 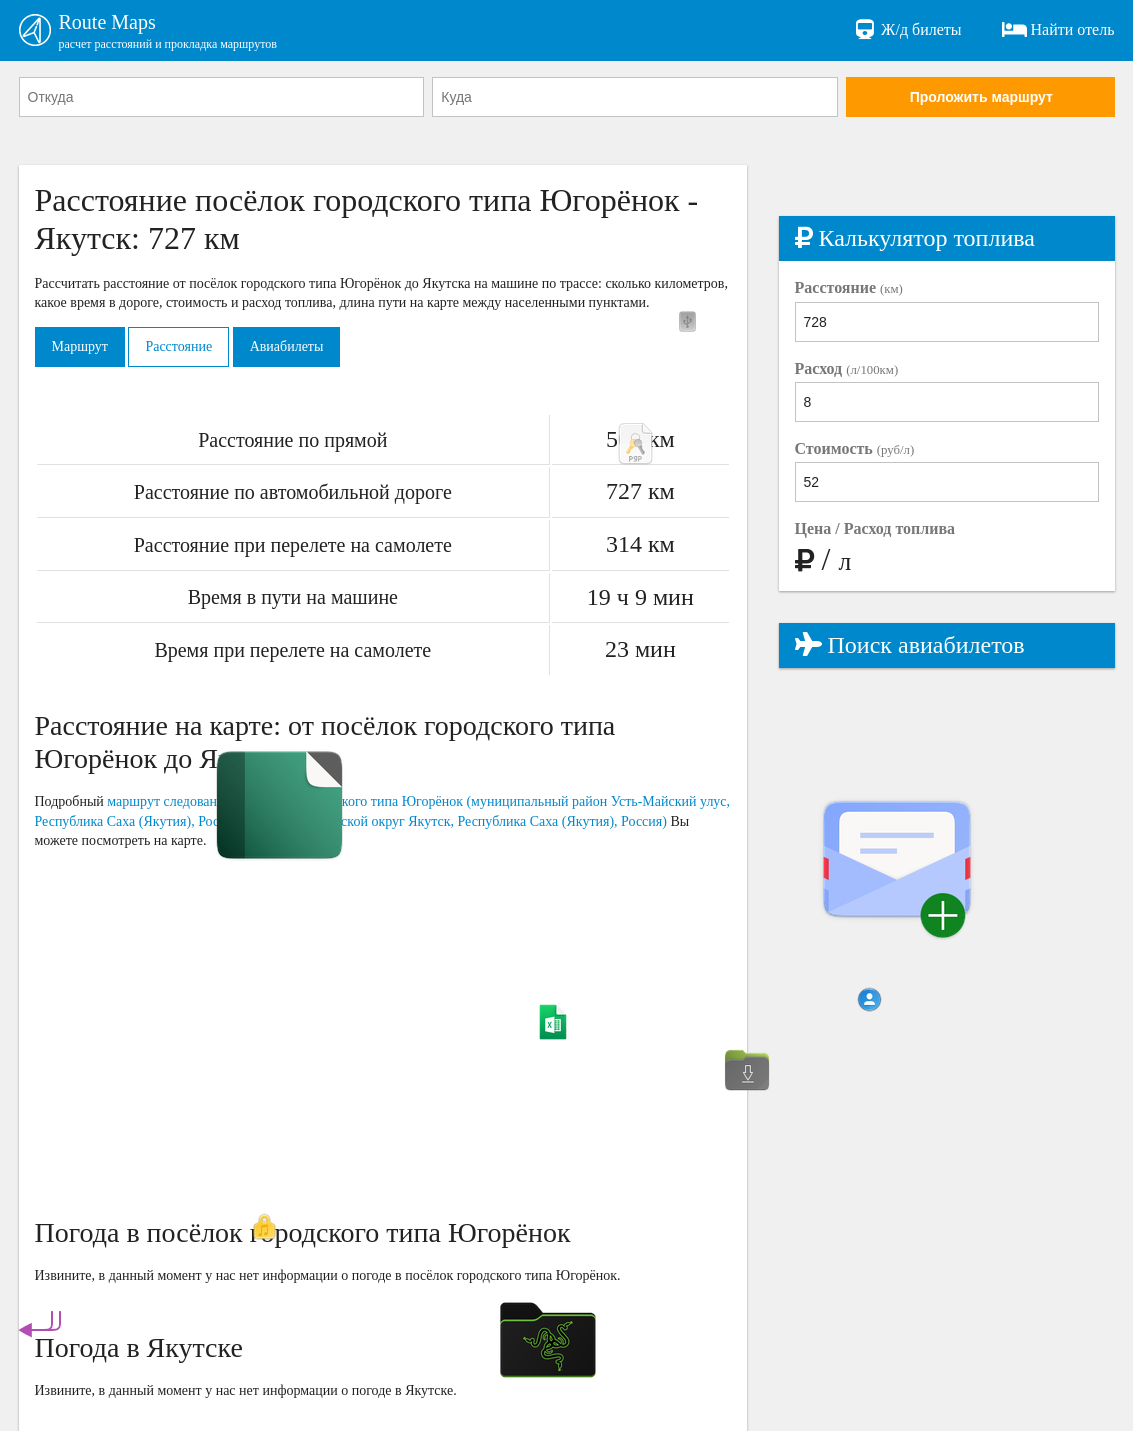 What do you see at coordinates (279, 800) in the screenshot?
I see `change your desktop wallpaper` at bounding box center [279, 800].